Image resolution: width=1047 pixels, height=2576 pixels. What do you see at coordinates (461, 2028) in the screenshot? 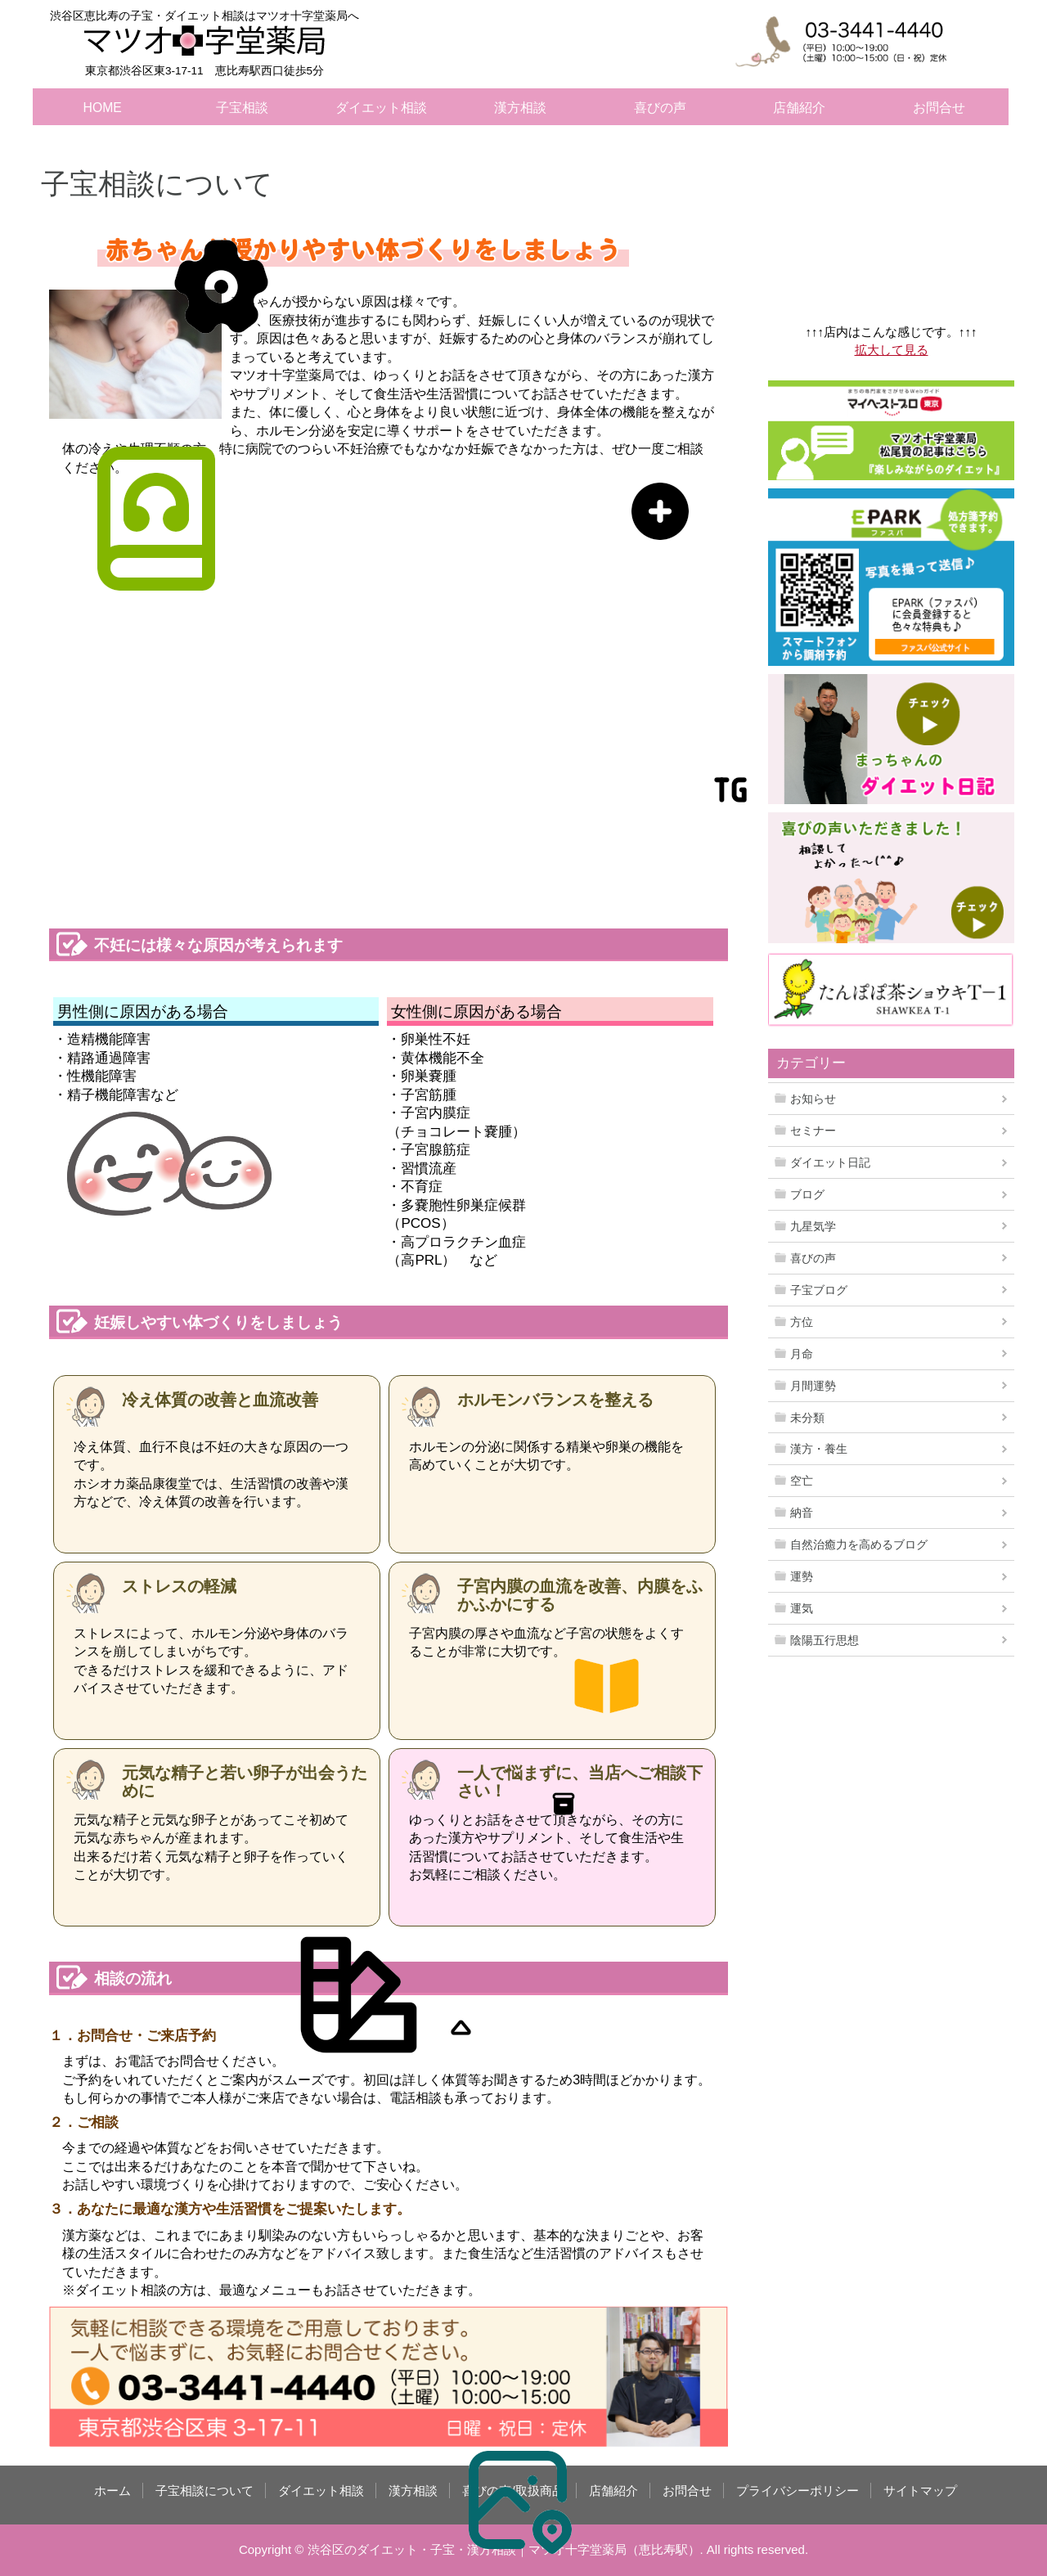
I see `scroll to top of page` at bounding box center [461, 2028].